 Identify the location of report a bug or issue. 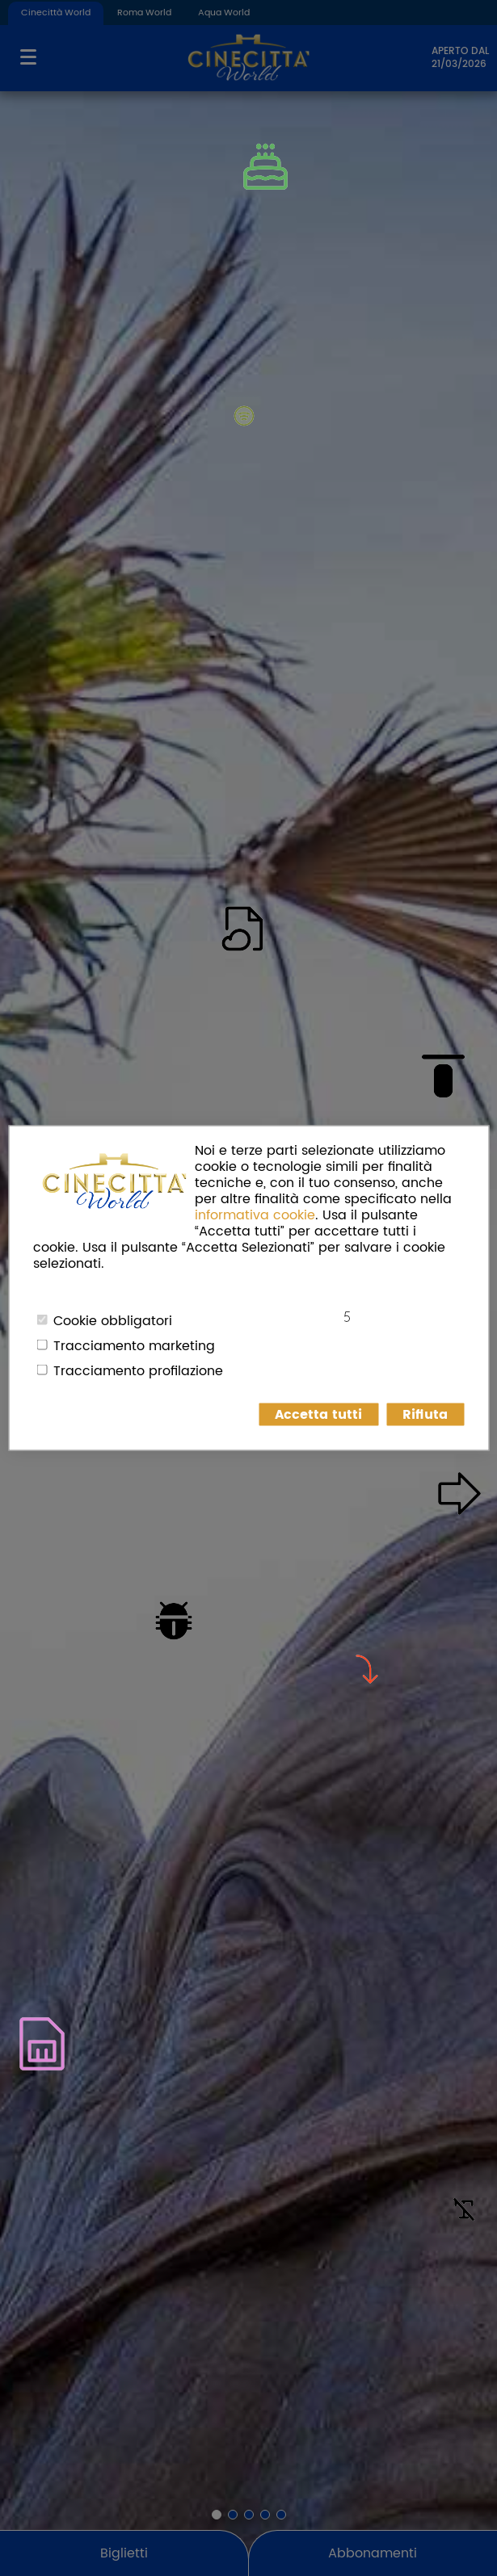
(174, 1620).